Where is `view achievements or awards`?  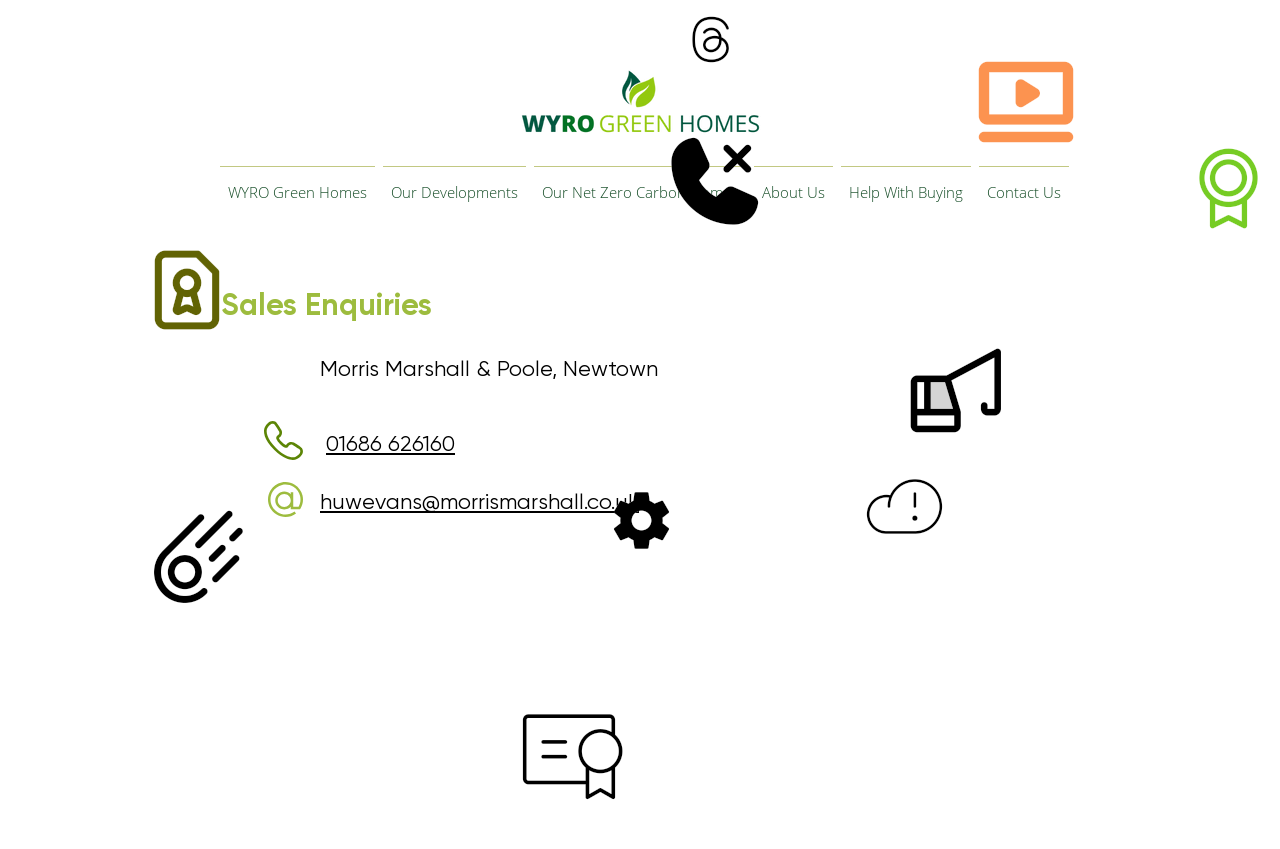
view achievements or awards is located at coordinates (1228, 188).